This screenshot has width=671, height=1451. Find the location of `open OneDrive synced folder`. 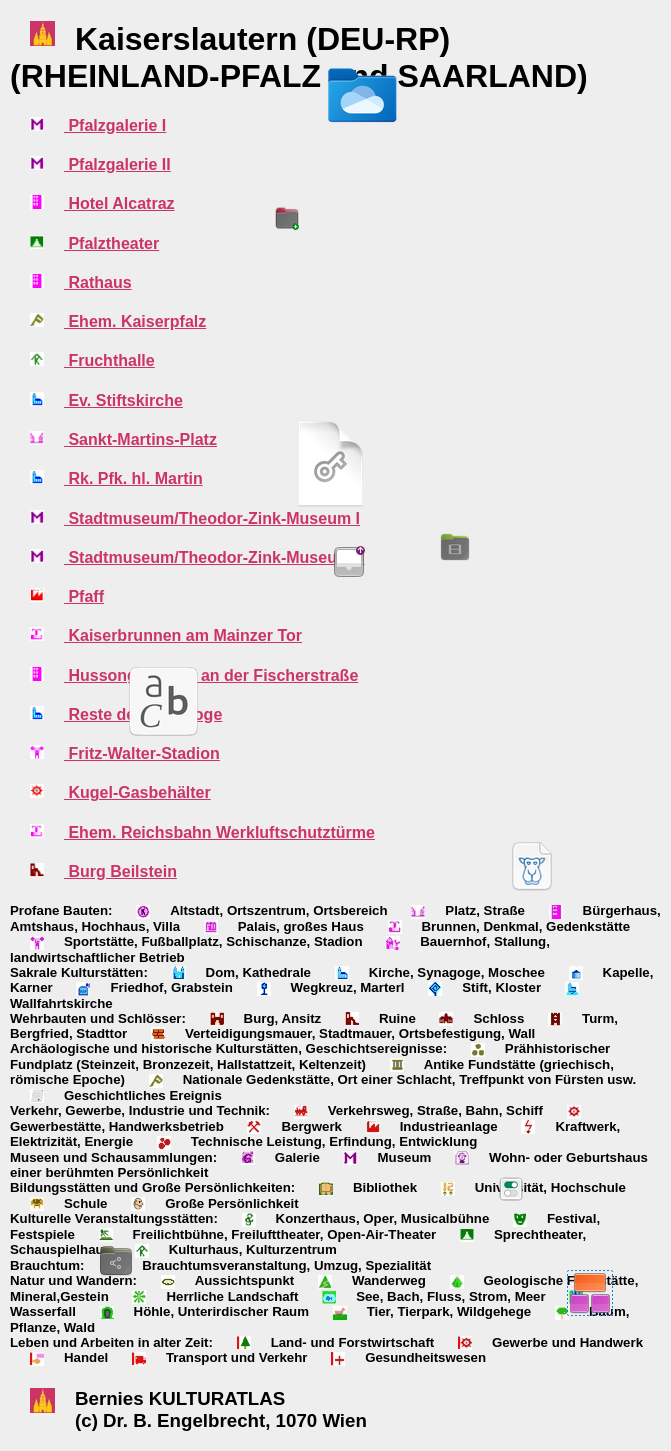

open OneDrive synced folder is located at coordinates (362, 97).